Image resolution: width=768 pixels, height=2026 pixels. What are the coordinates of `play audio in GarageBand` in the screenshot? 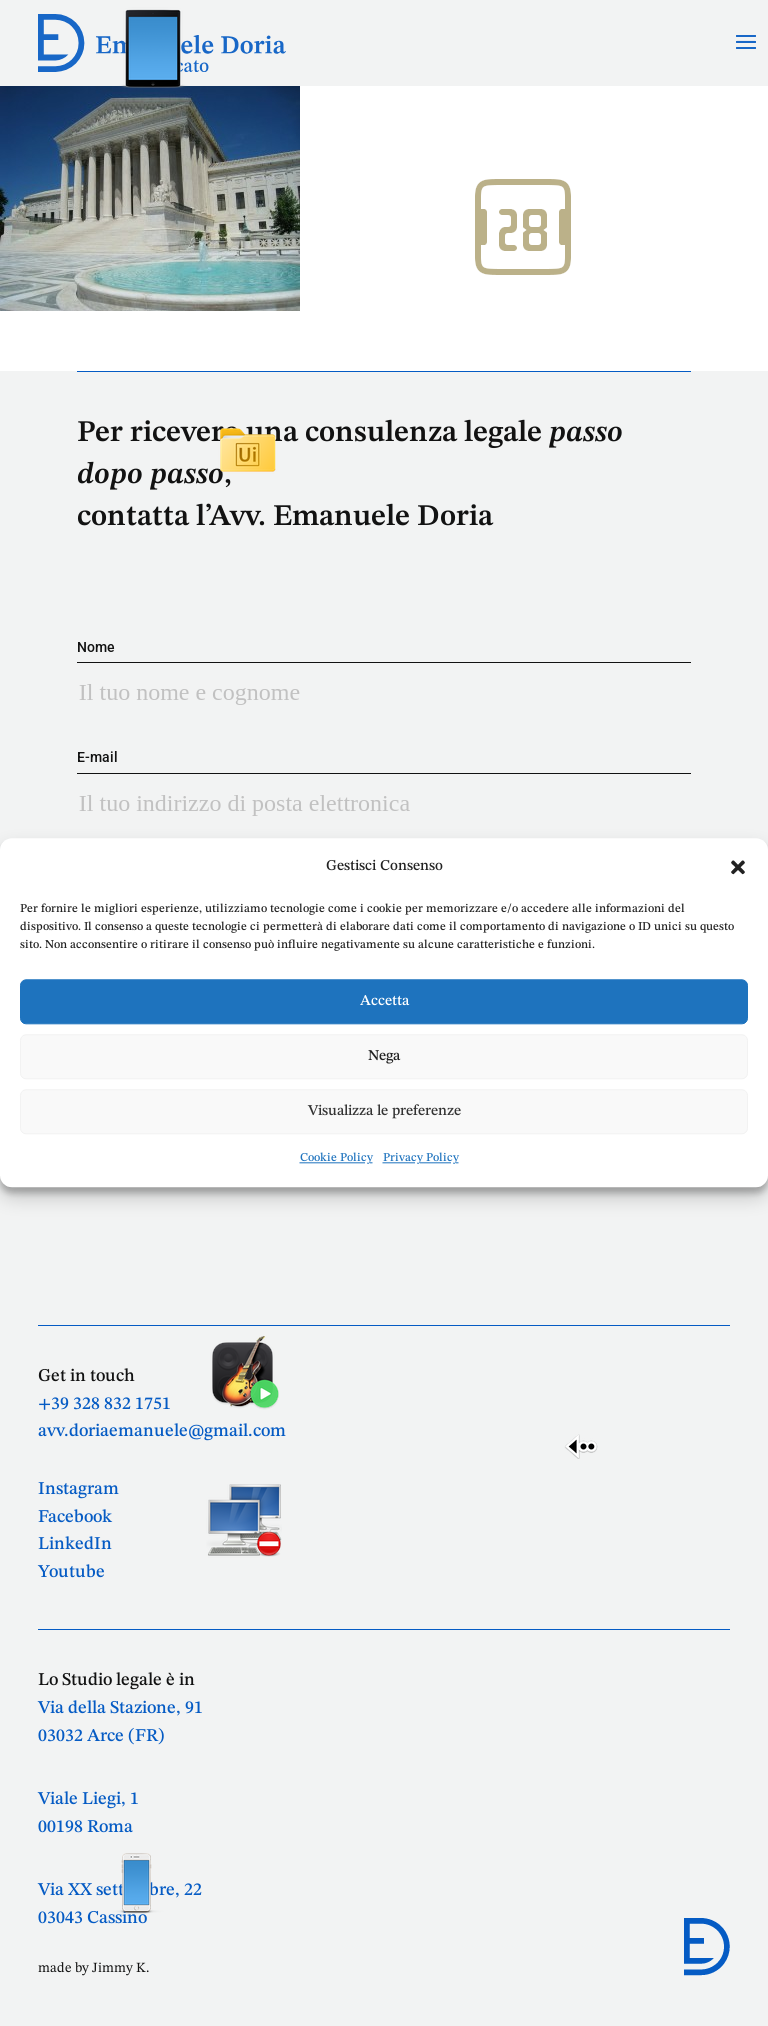 It's located at (242, 1372).